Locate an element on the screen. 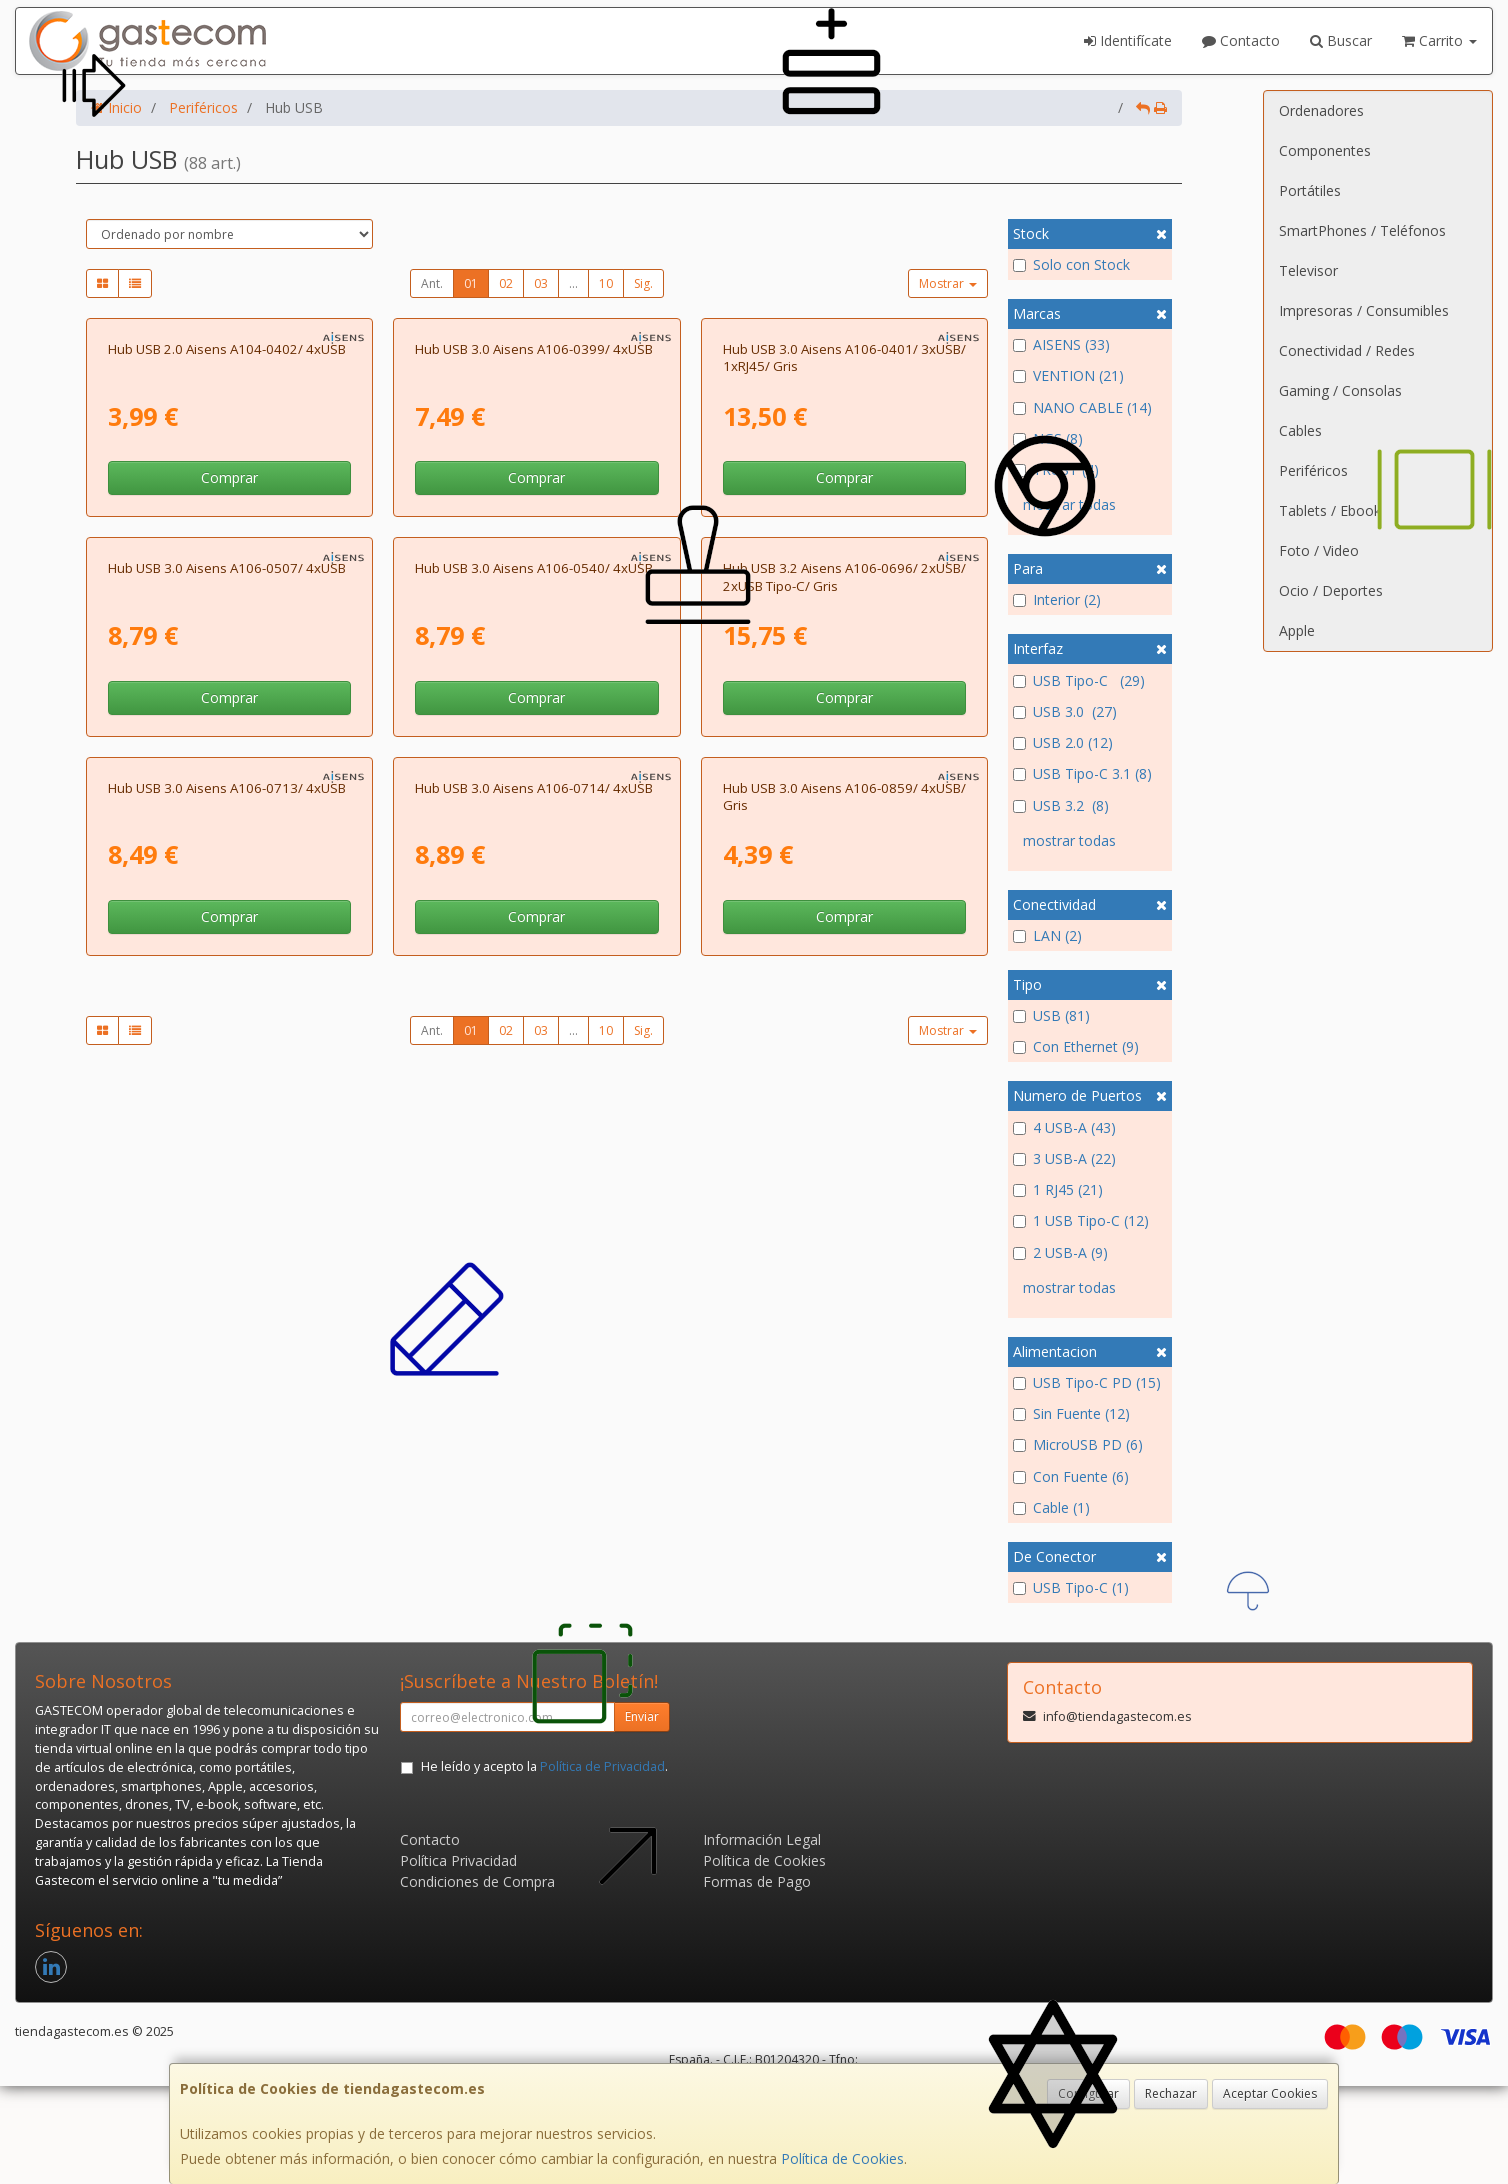 This screenshot has width=1508, height=2184. open link in new tab or window is located at coordinates (628, 1856).